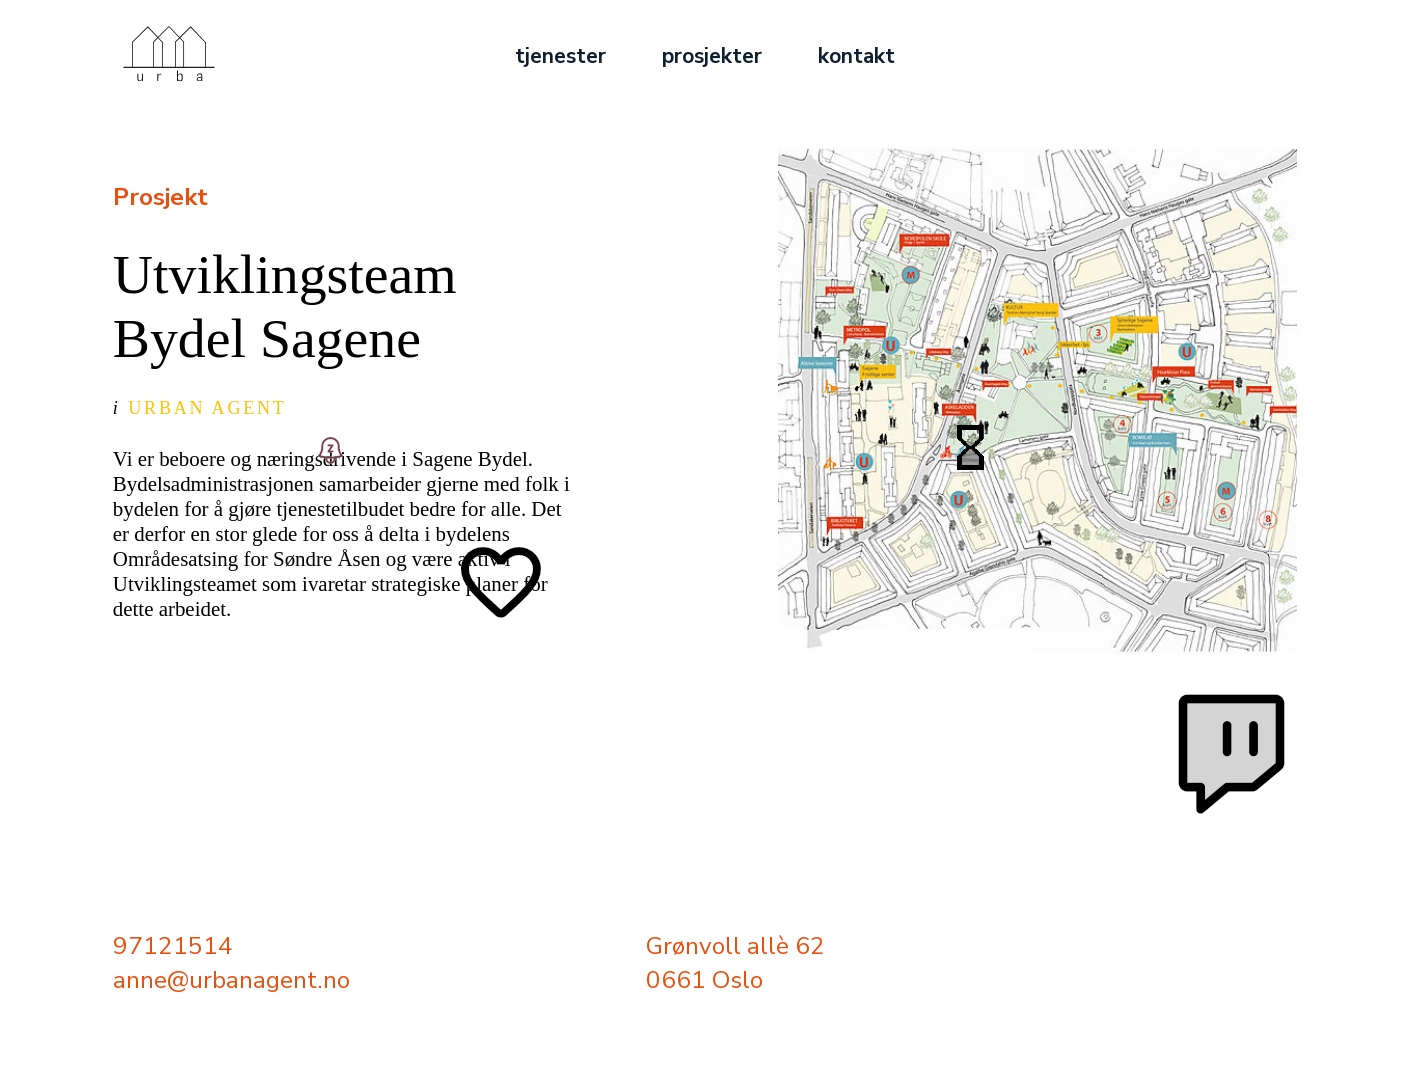  What do you see at coordinates (501, 583) in the screenshot?
I see `add to favorites` at bounding box center [501, 583].